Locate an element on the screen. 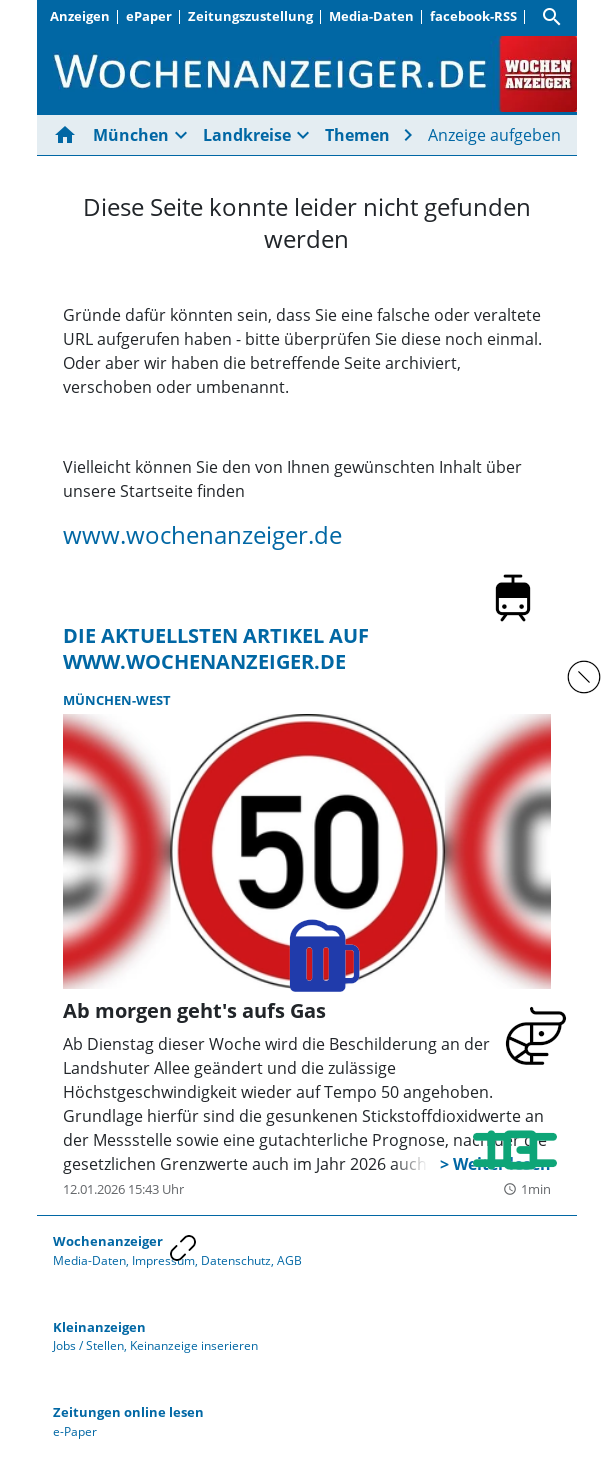 This screenshot has height=1473, width=613. access bar or brewery locations is located at coordinates (320, 958).